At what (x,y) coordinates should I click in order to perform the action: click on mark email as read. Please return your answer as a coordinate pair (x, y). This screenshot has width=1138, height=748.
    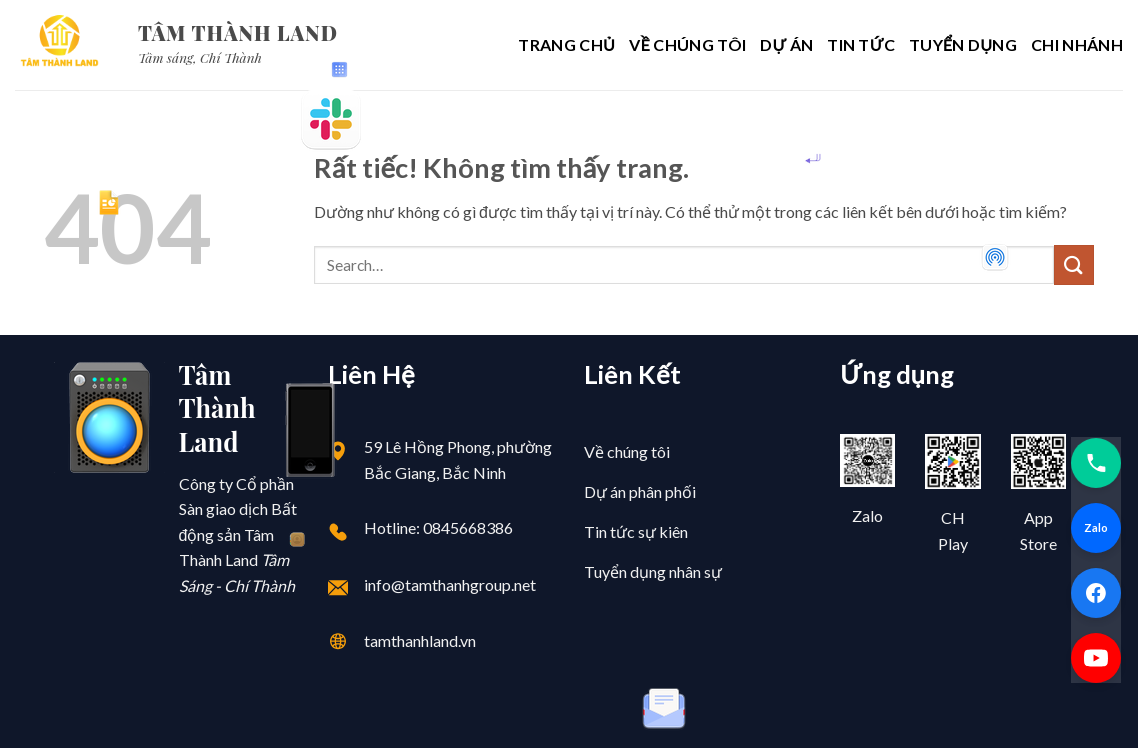
    Looking at the image, I should click on (664, 709).